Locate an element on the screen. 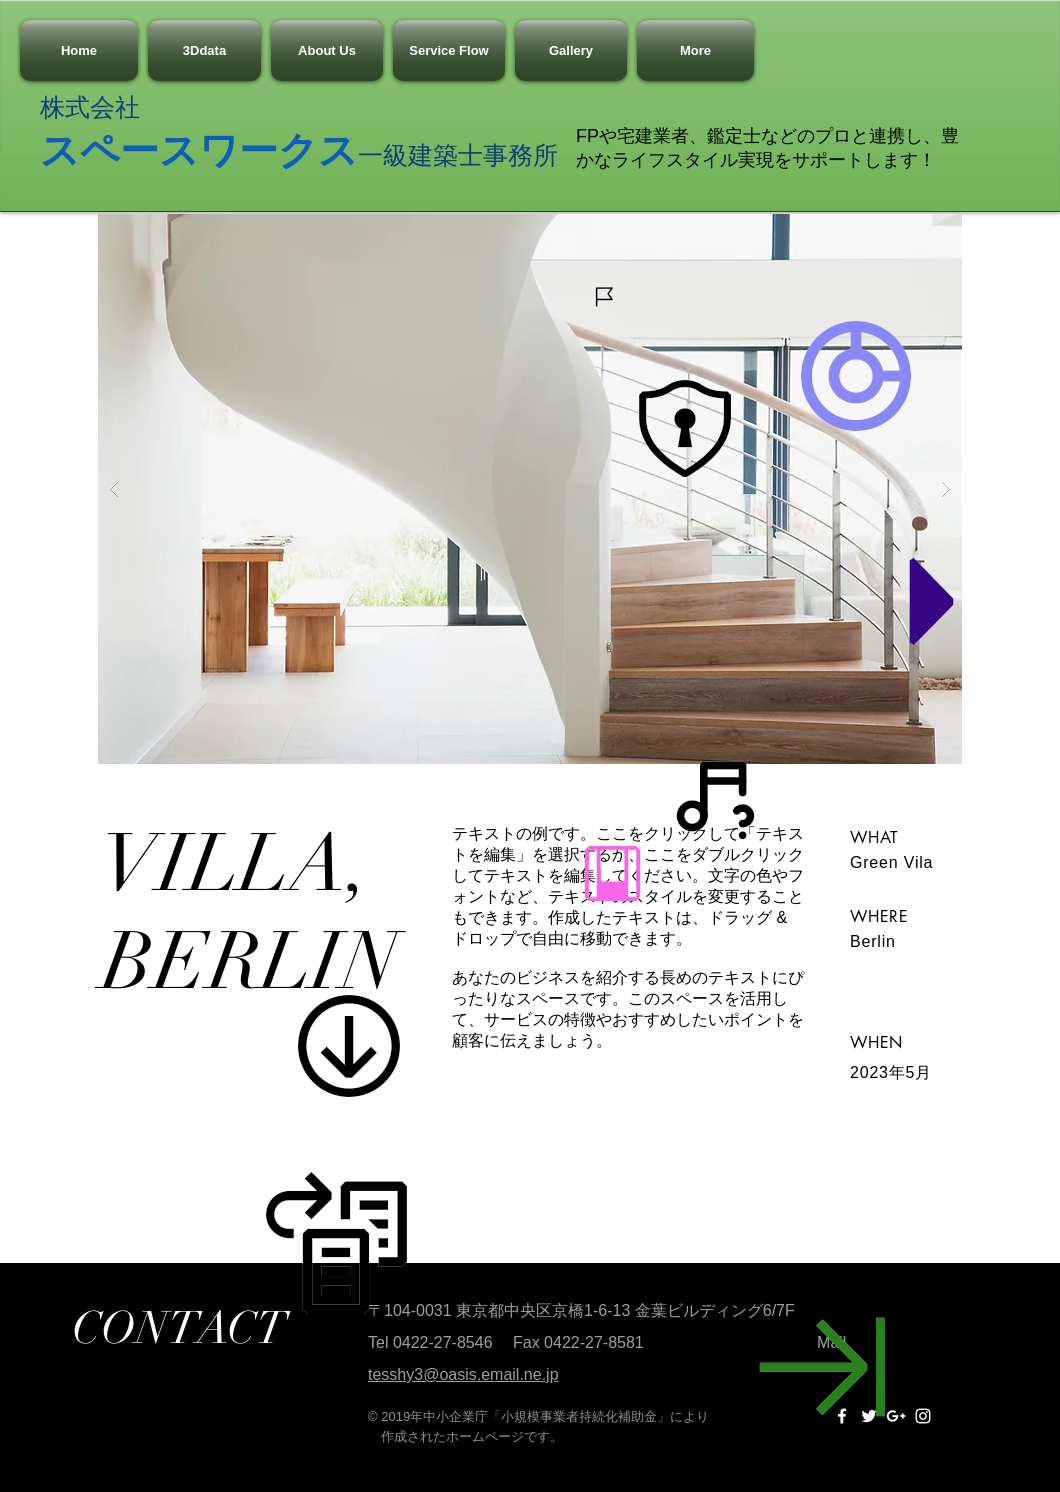 This screenshot has width=1060, height=1492. view donut chart analytics is located at coordinates (856, 376).